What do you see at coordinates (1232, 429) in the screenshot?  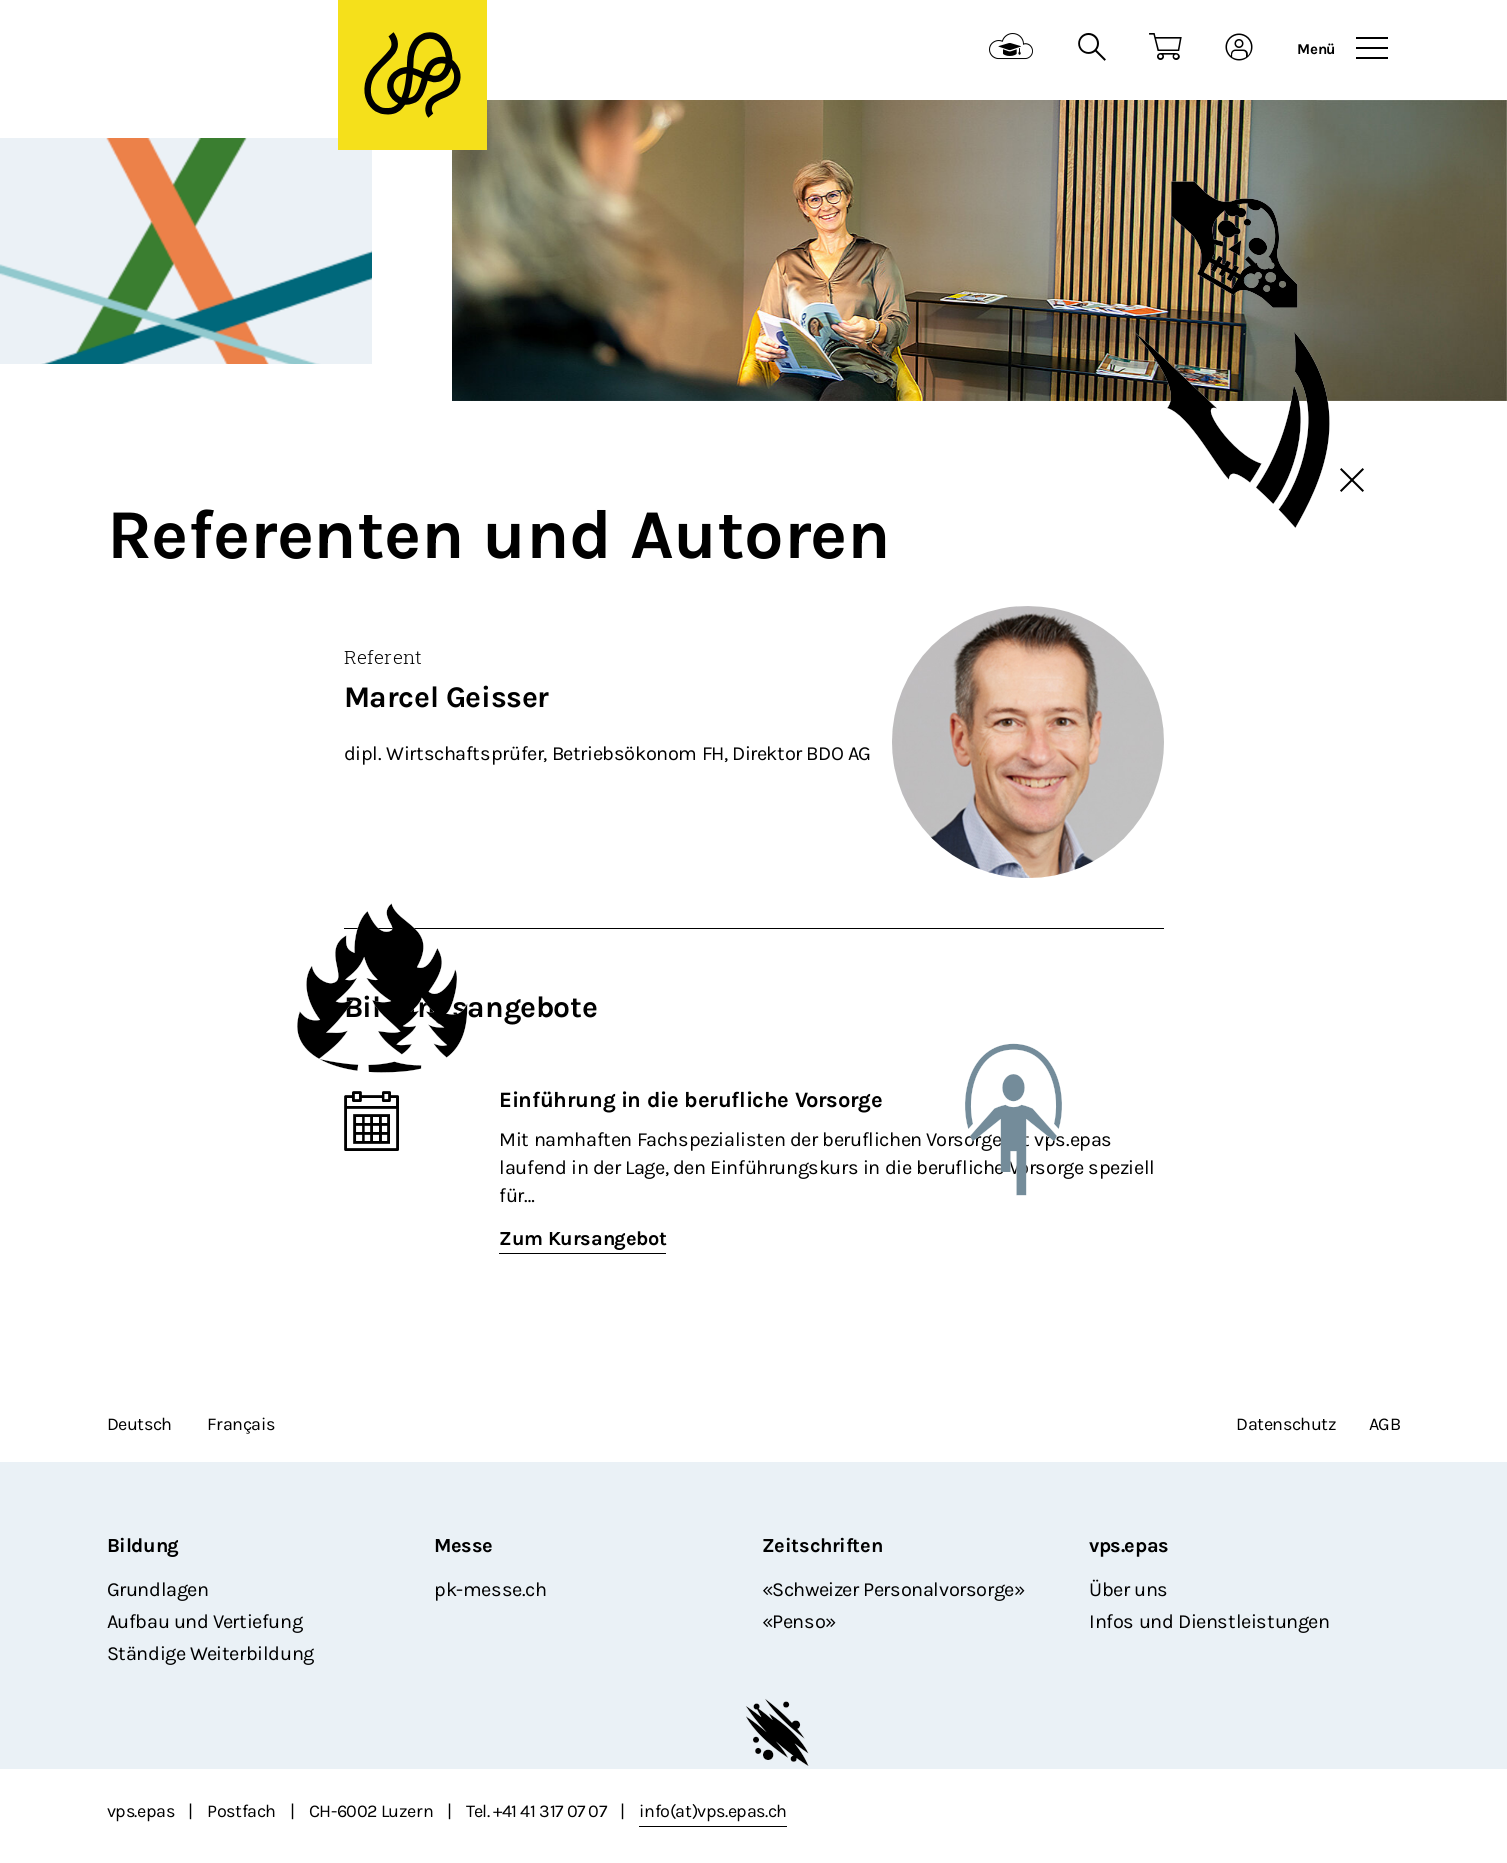 I see `indicates a tearing or ripping action in gameplay` at bounding box center [1232, 429].